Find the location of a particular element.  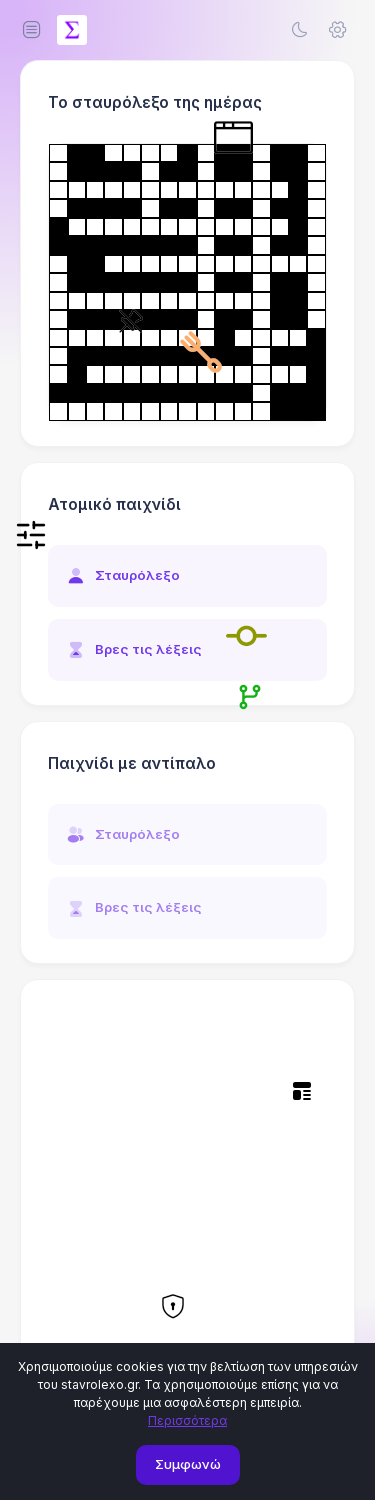

access grilling or barbecue tools is located at coordinates (201, 352).